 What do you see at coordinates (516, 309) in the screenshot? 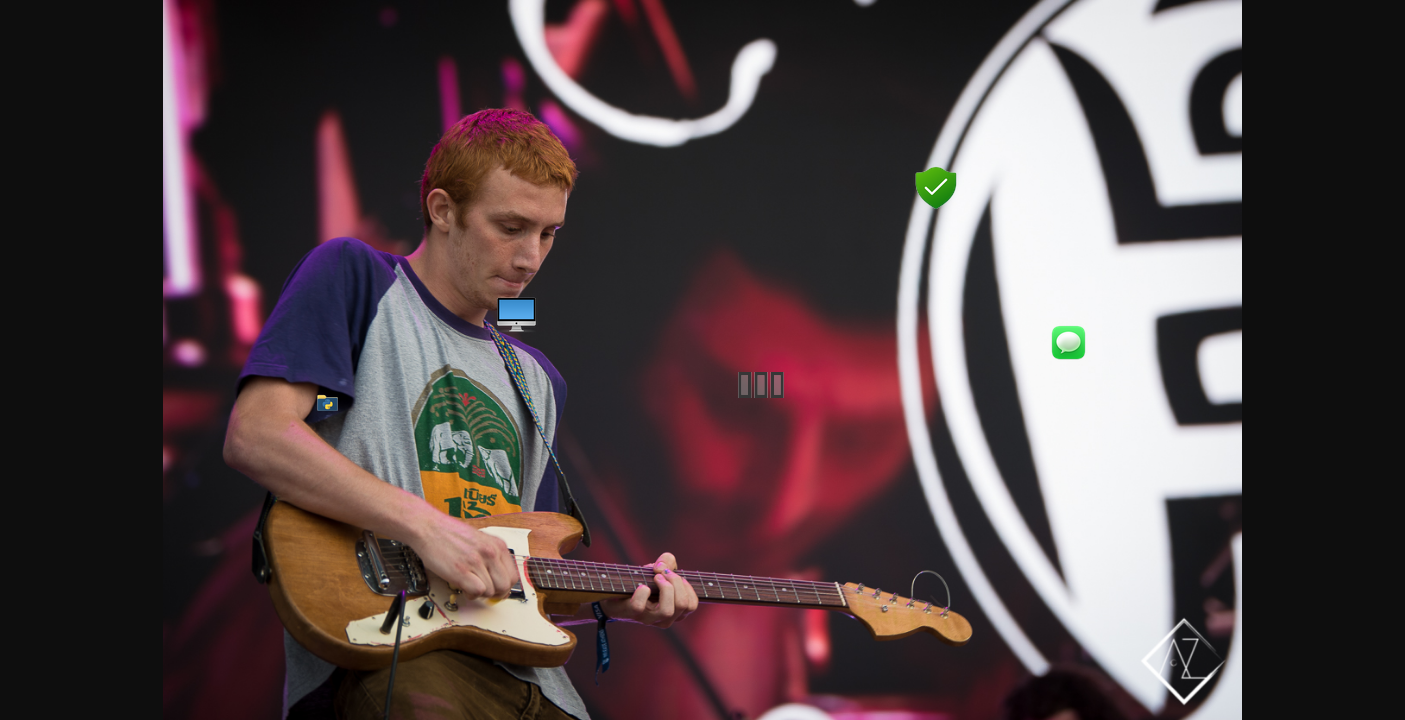
I see `represents this mac in system preferences or network settings` at bounding box center [516, 309].